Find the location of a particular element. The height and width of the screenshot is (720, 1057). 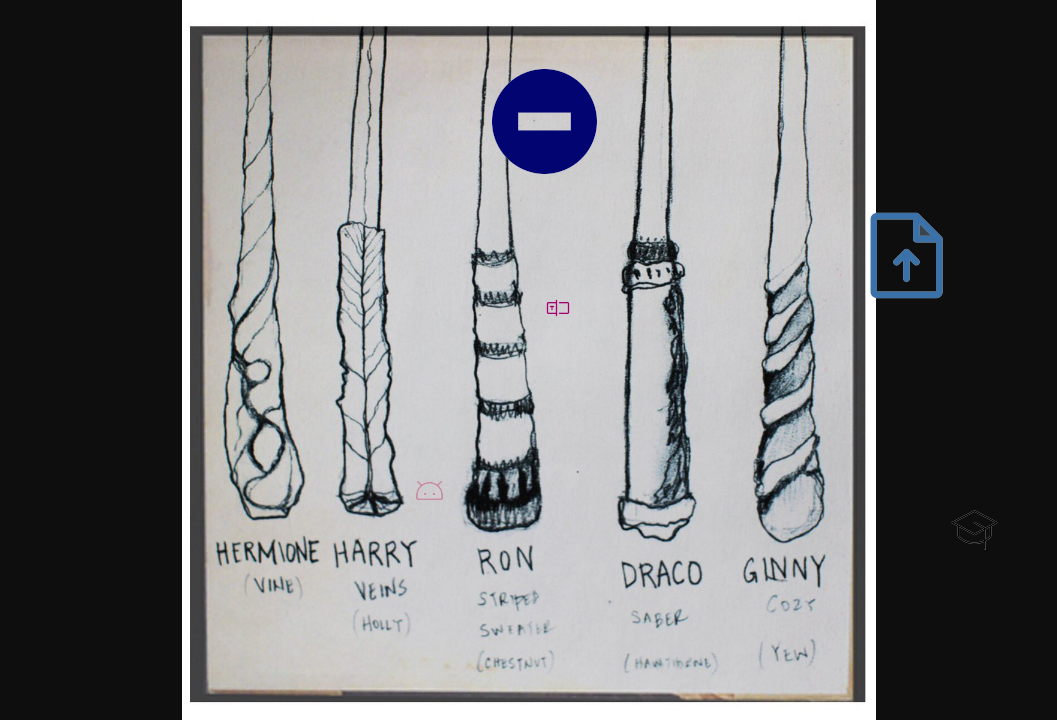

upload a file is located at coordinates (906, 255).